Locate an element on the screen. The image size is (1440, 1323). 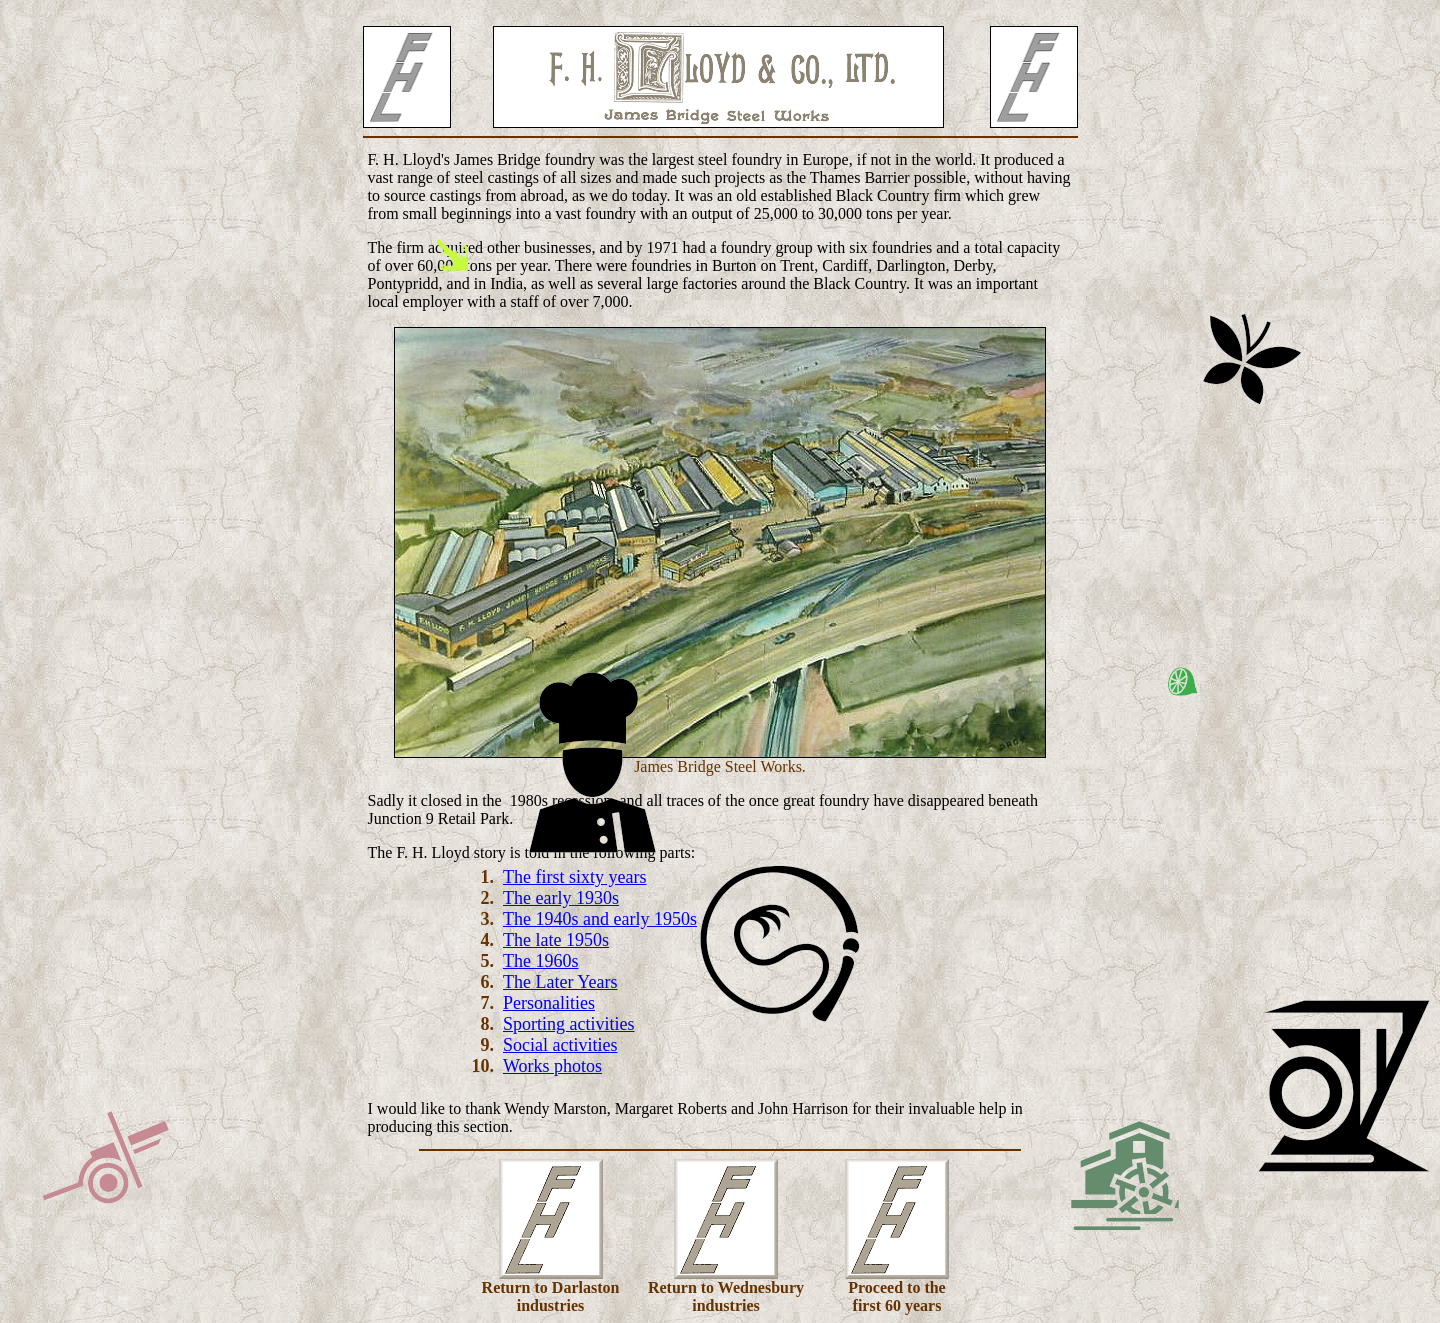
nature or wildlife category indicator is located at coordinates (1252, 358).